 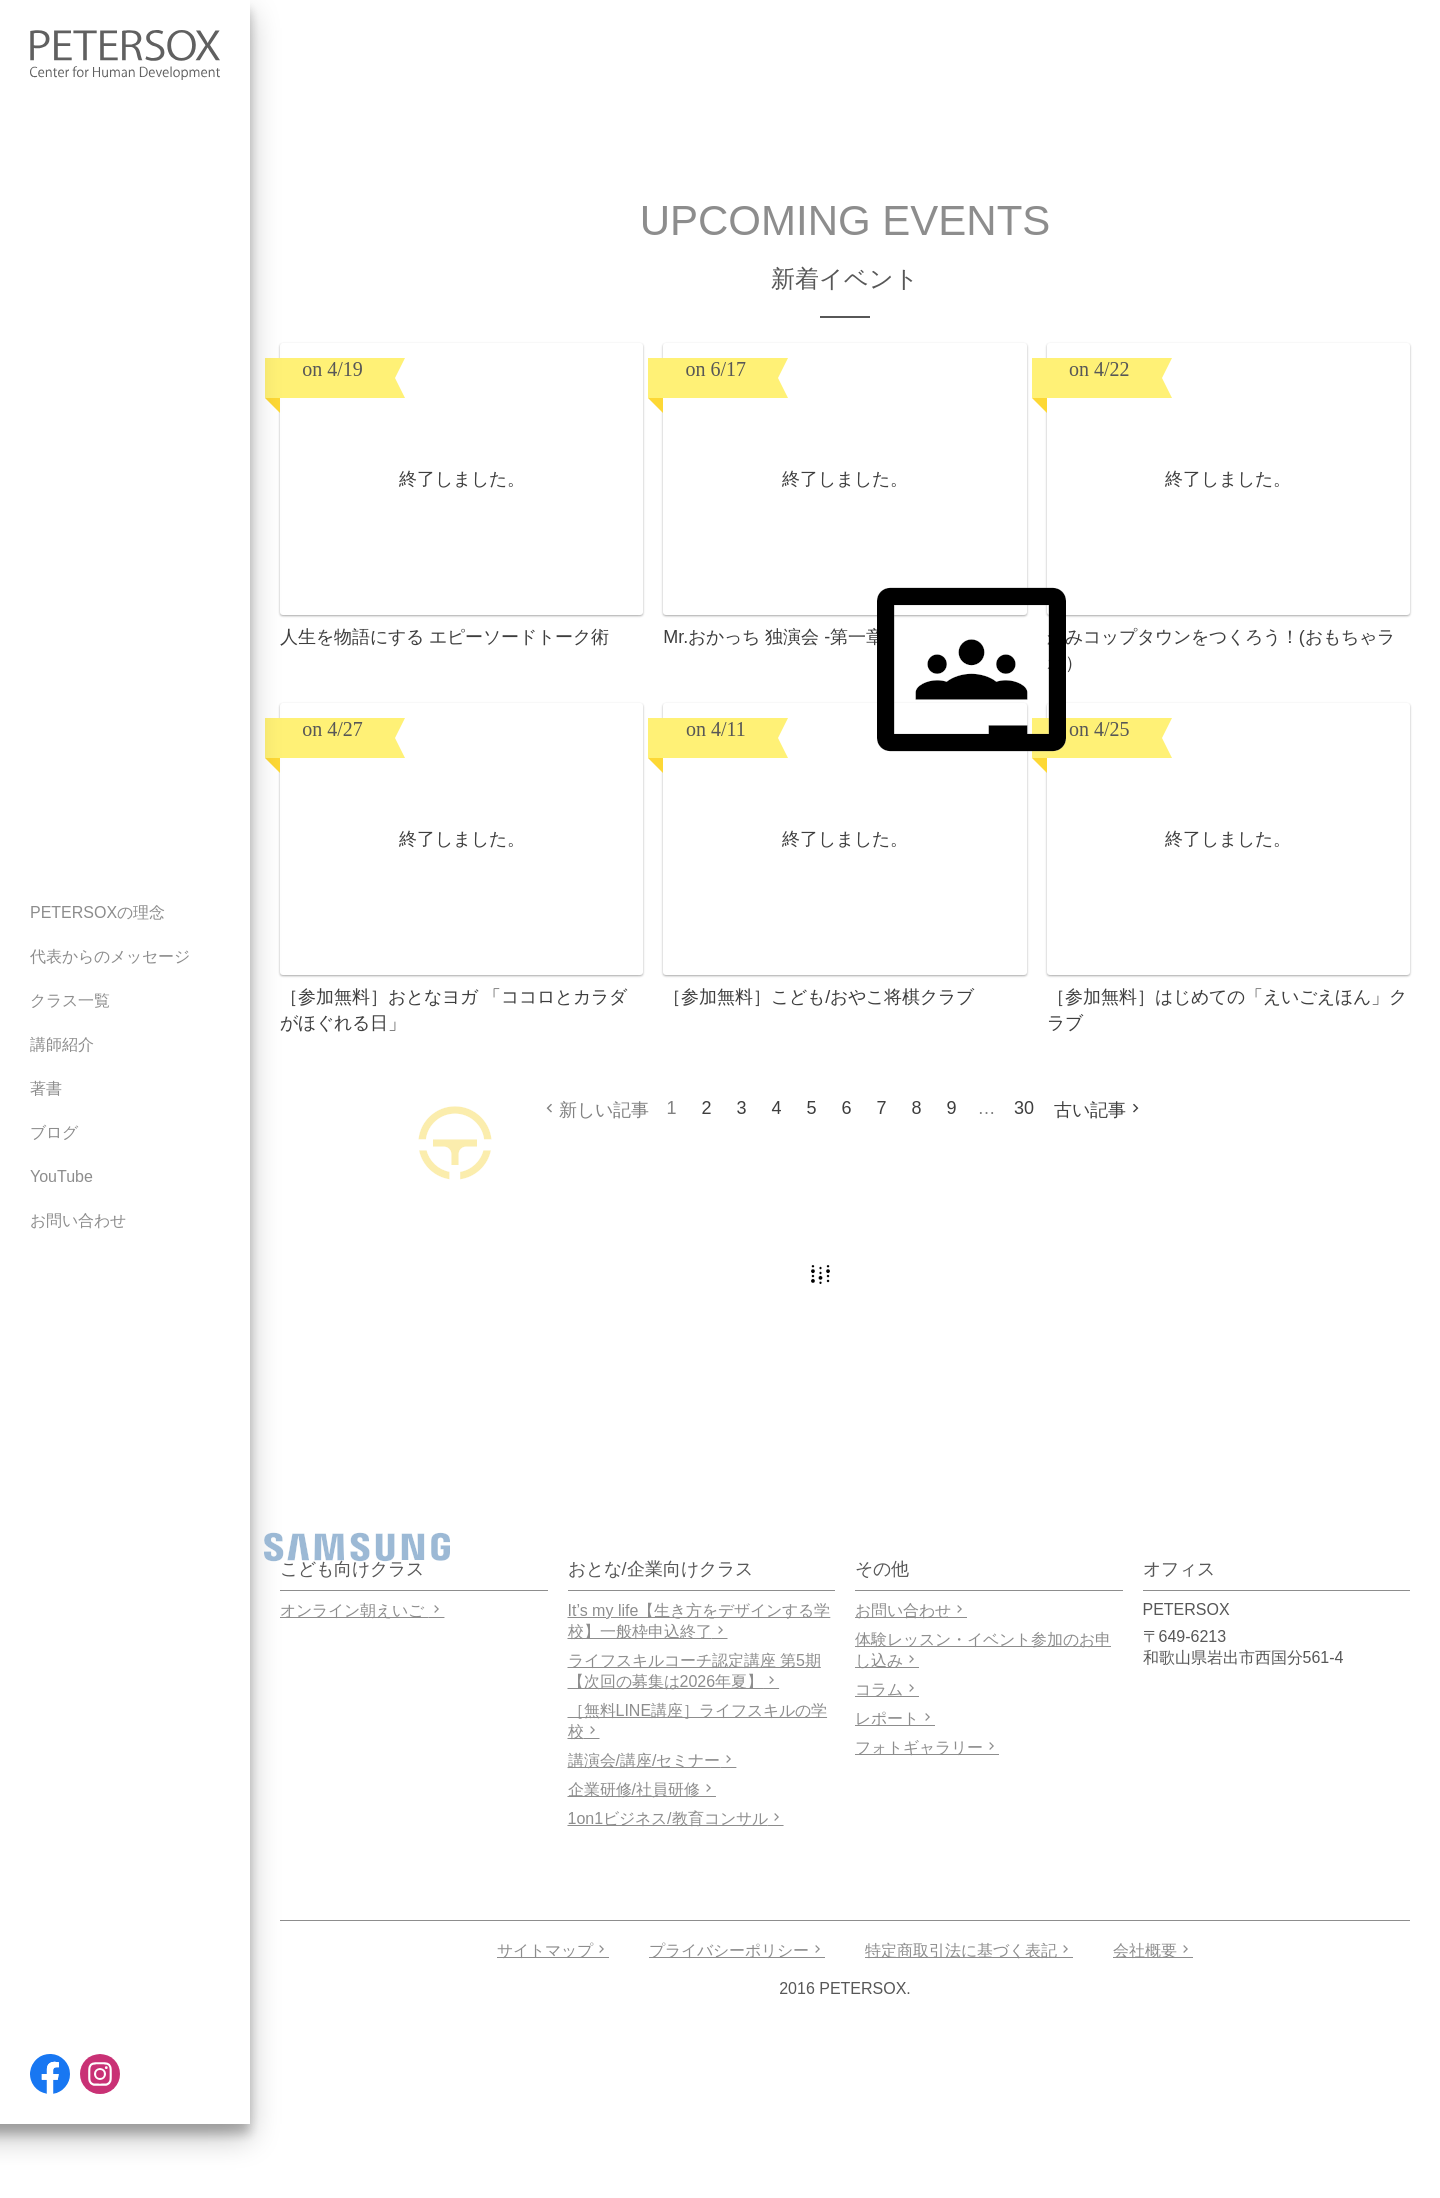 What do you see at coordinates (820, 1274) in the screenshot?
I see `open weights & biases dashboard` at bounding box center [820, 1274].